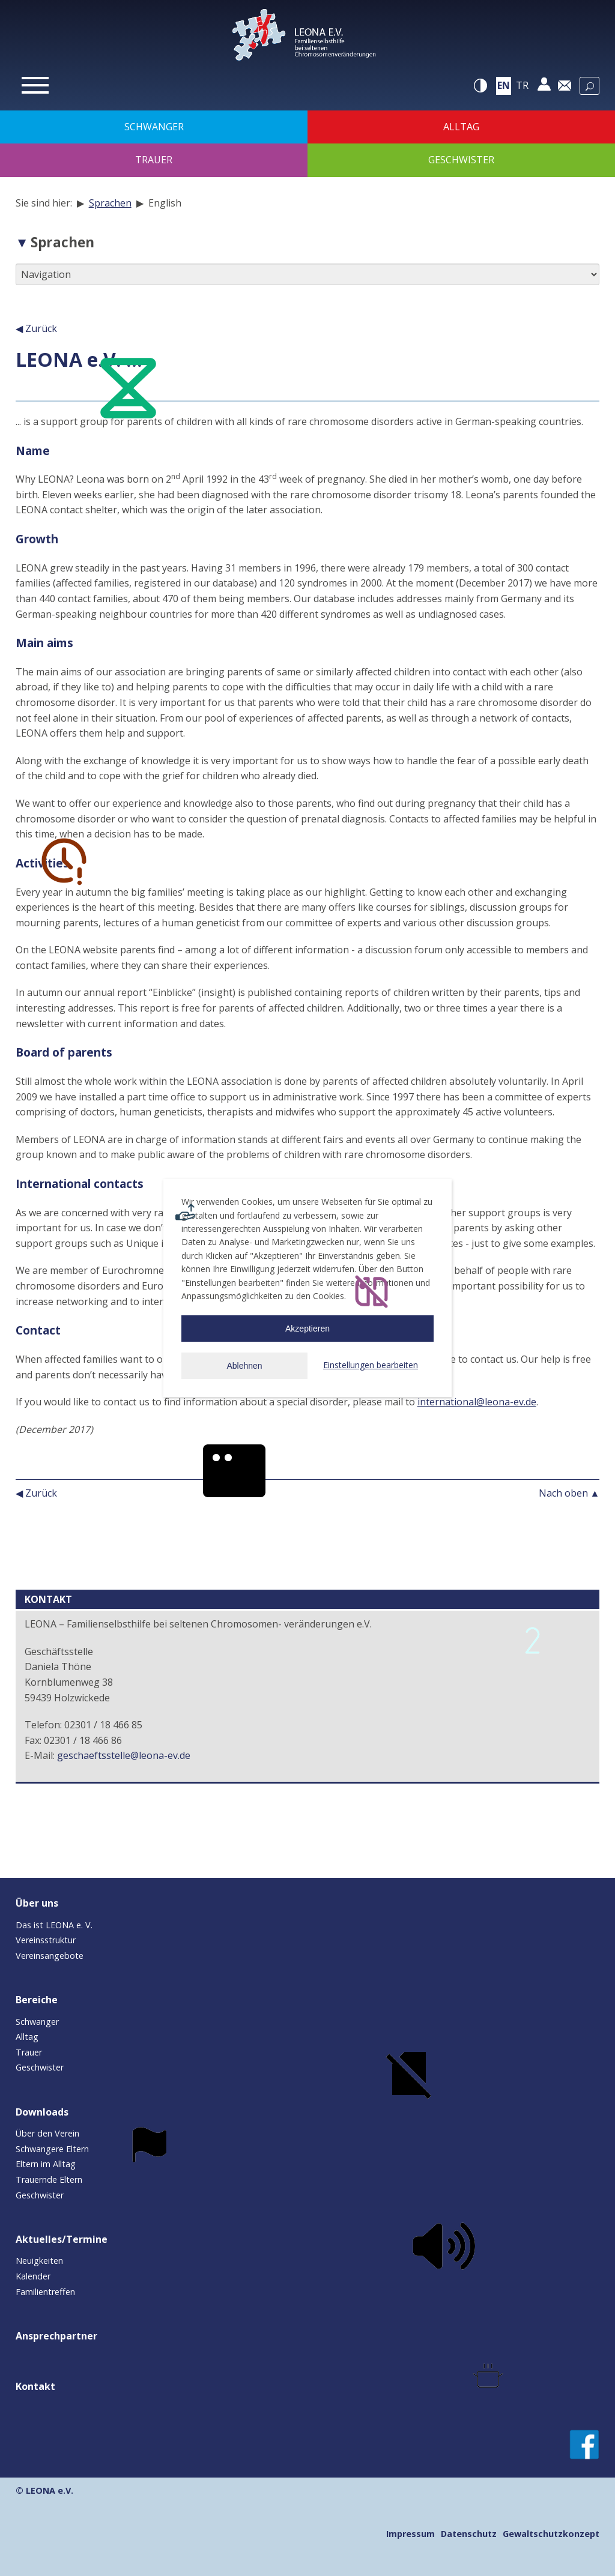  I want to click on increase audio volume, so click(442, 2246).